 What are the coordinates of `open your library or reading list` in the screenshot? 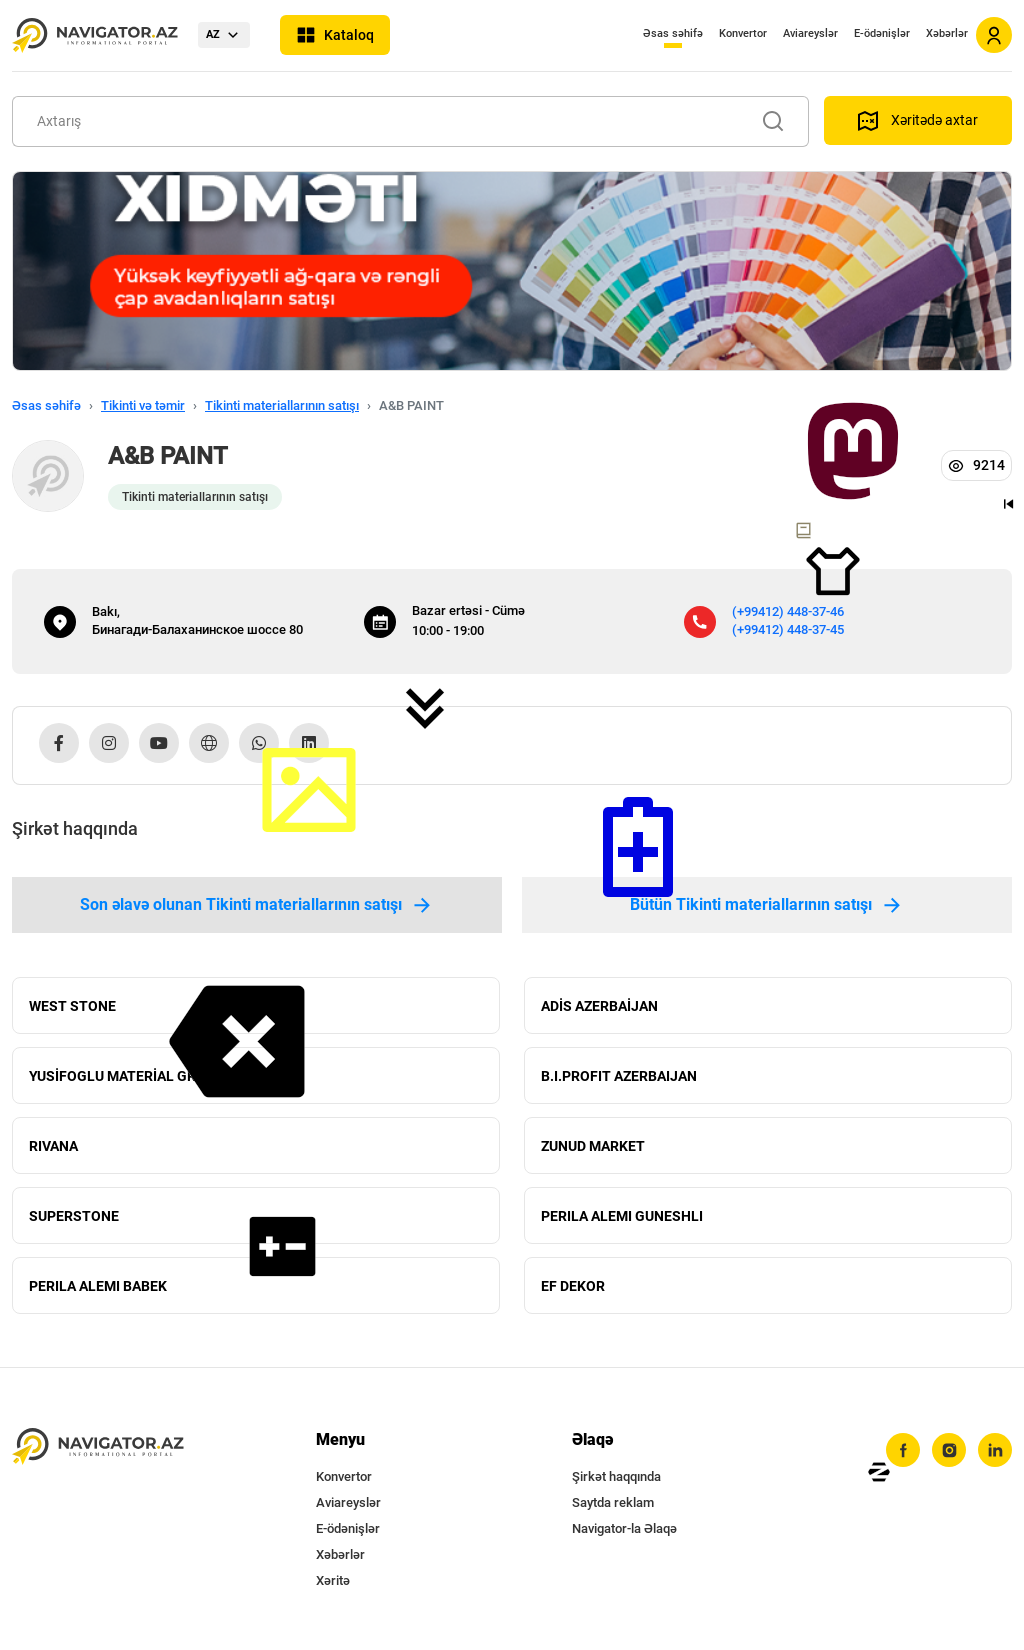 It's located at (803, 530).